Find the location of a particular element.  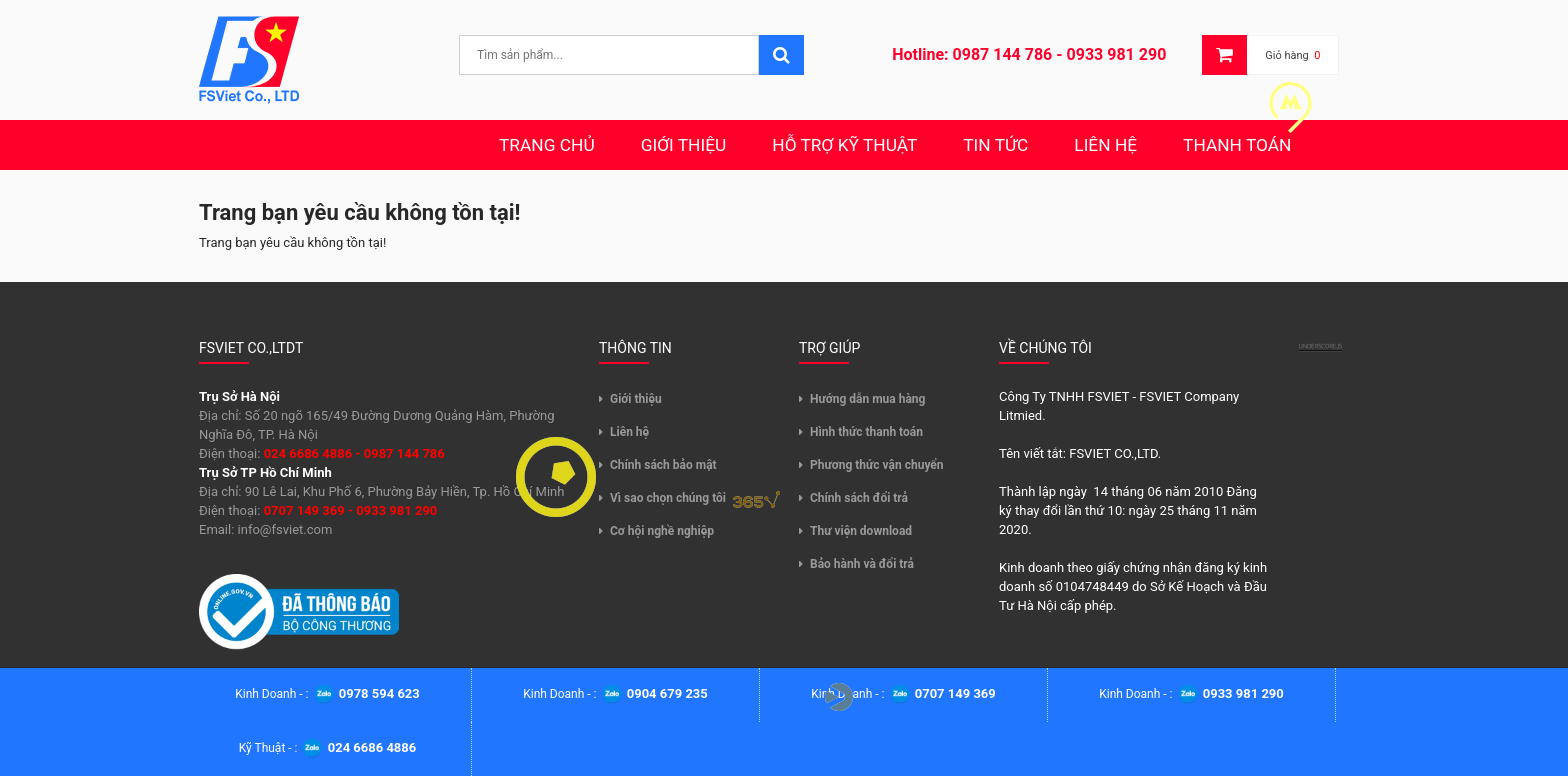

365 data science logo is located at coordinates (756, 499).